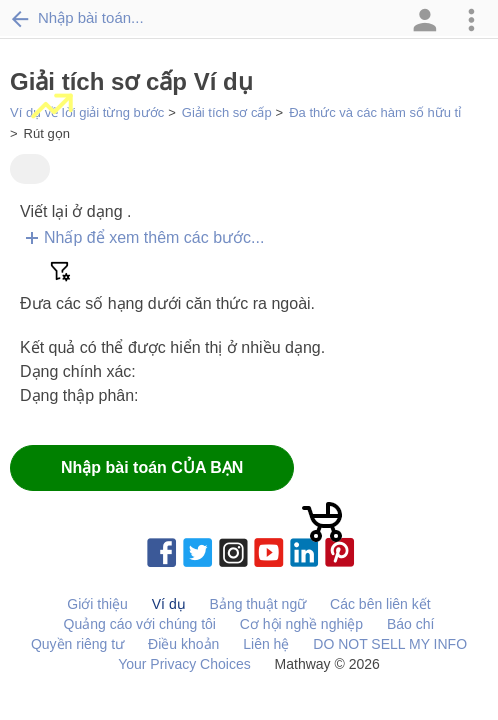  I want to click on view trending or popular content, so click(52, 106).